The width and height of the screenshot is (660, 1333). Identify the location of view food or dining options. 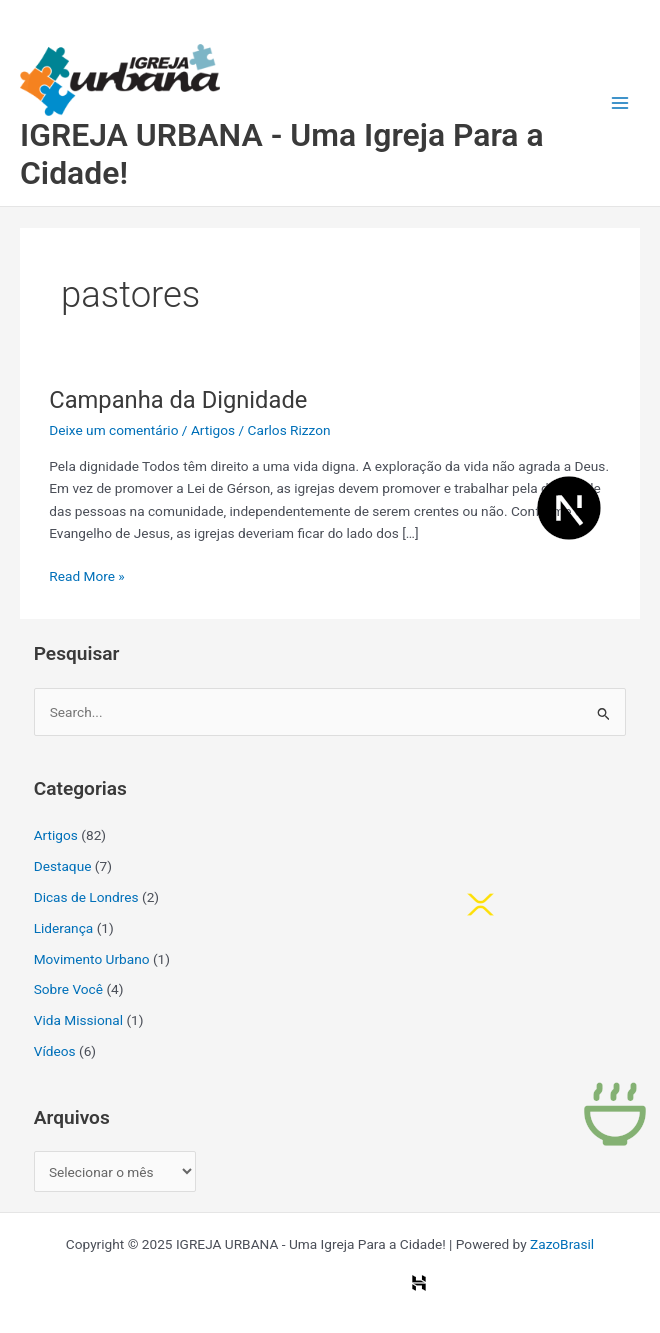
(615, 1118).